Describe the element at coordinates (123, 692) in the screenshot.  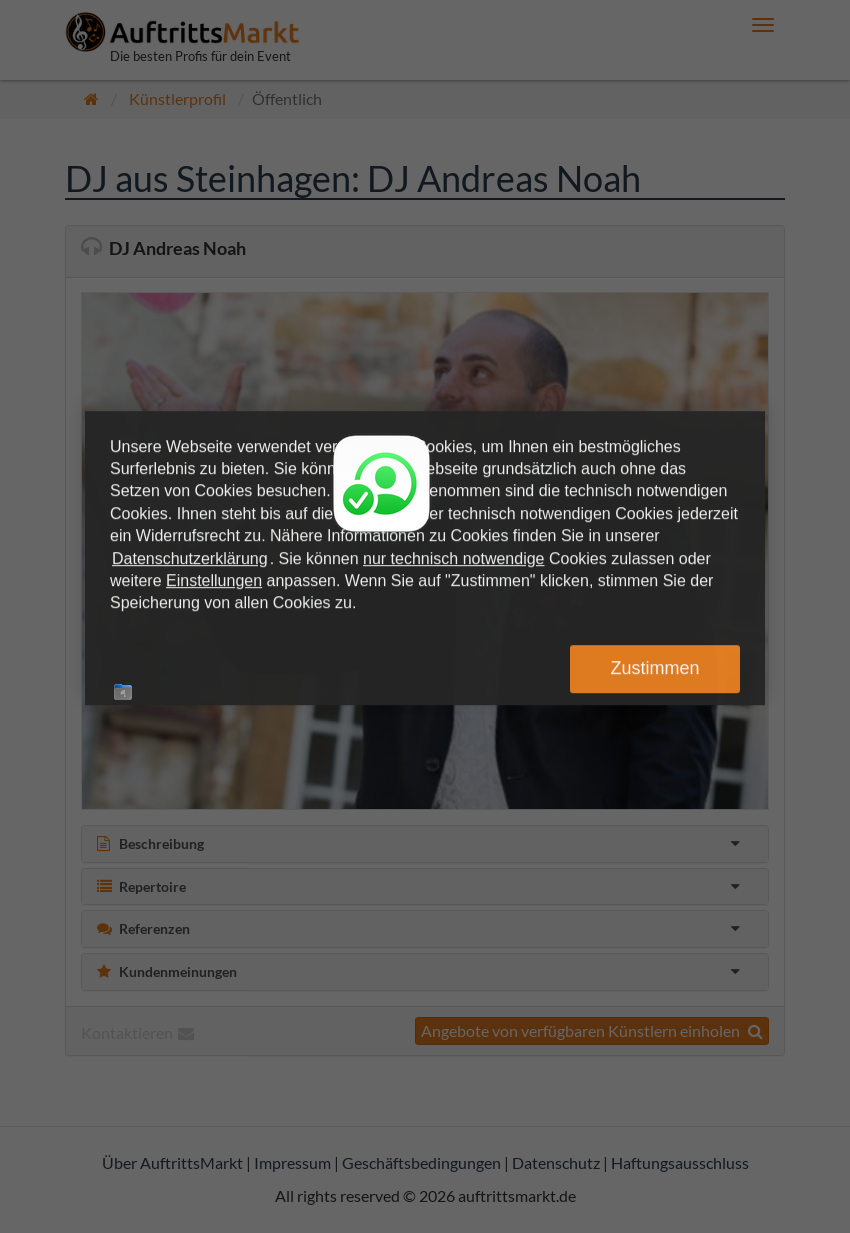
I see `open insync cloud sync folder` at that location.